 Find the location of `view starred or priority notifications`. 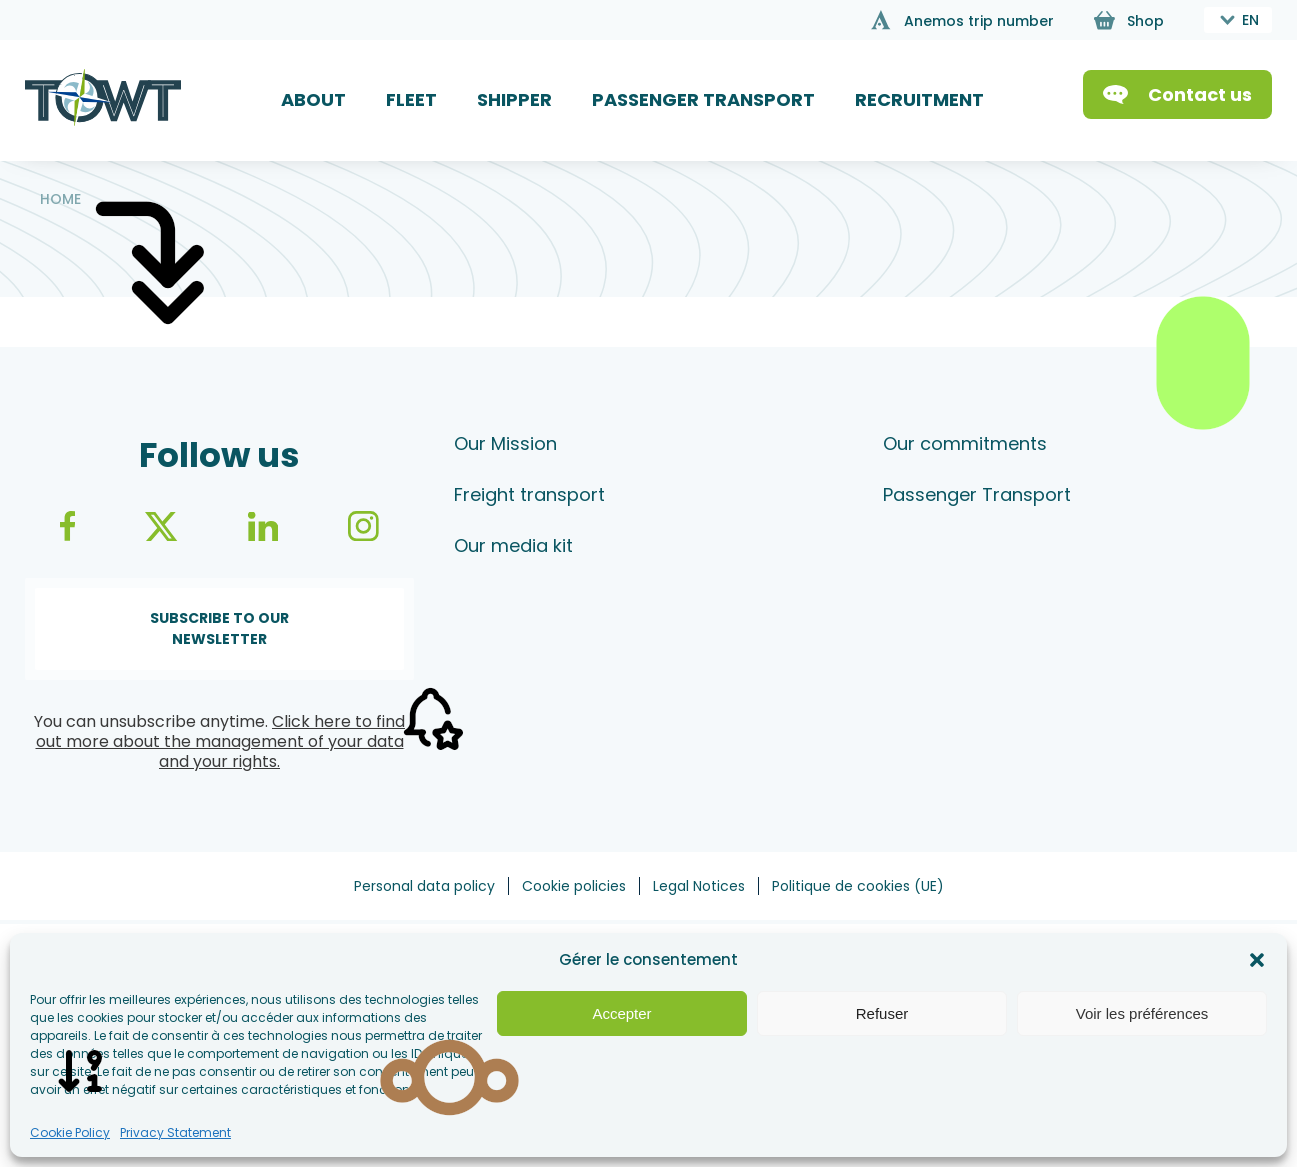

view starred or priority notifications is located at coordinates (430, 717).